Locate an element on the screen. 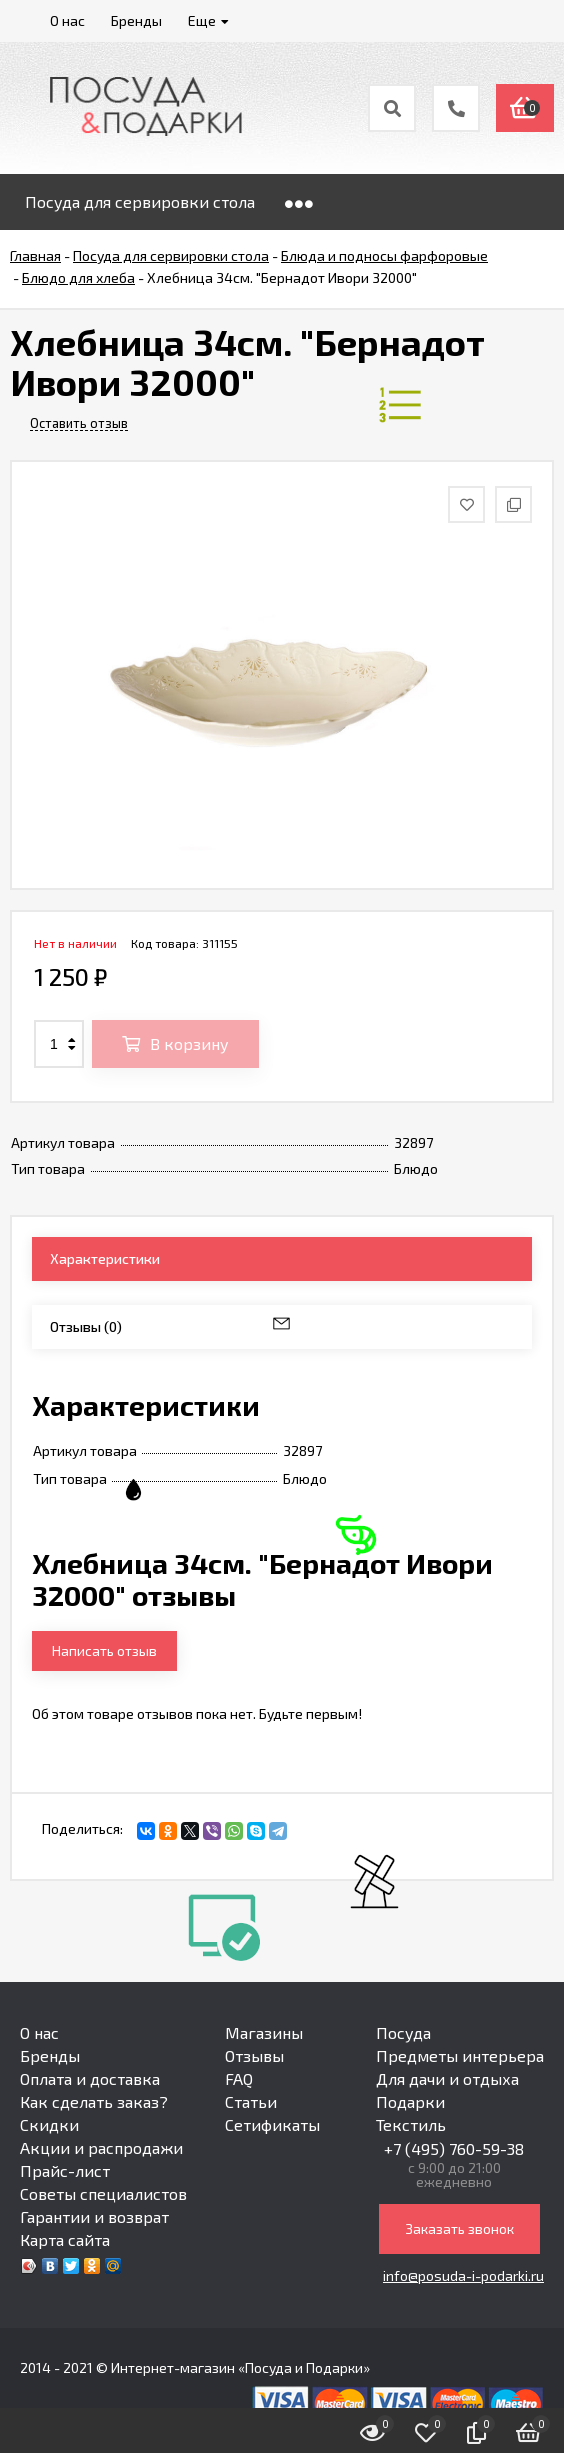 Image resolution: width=564 pixels, height=2453 pixels. create a numbered list is located at coordinates (398, 406).